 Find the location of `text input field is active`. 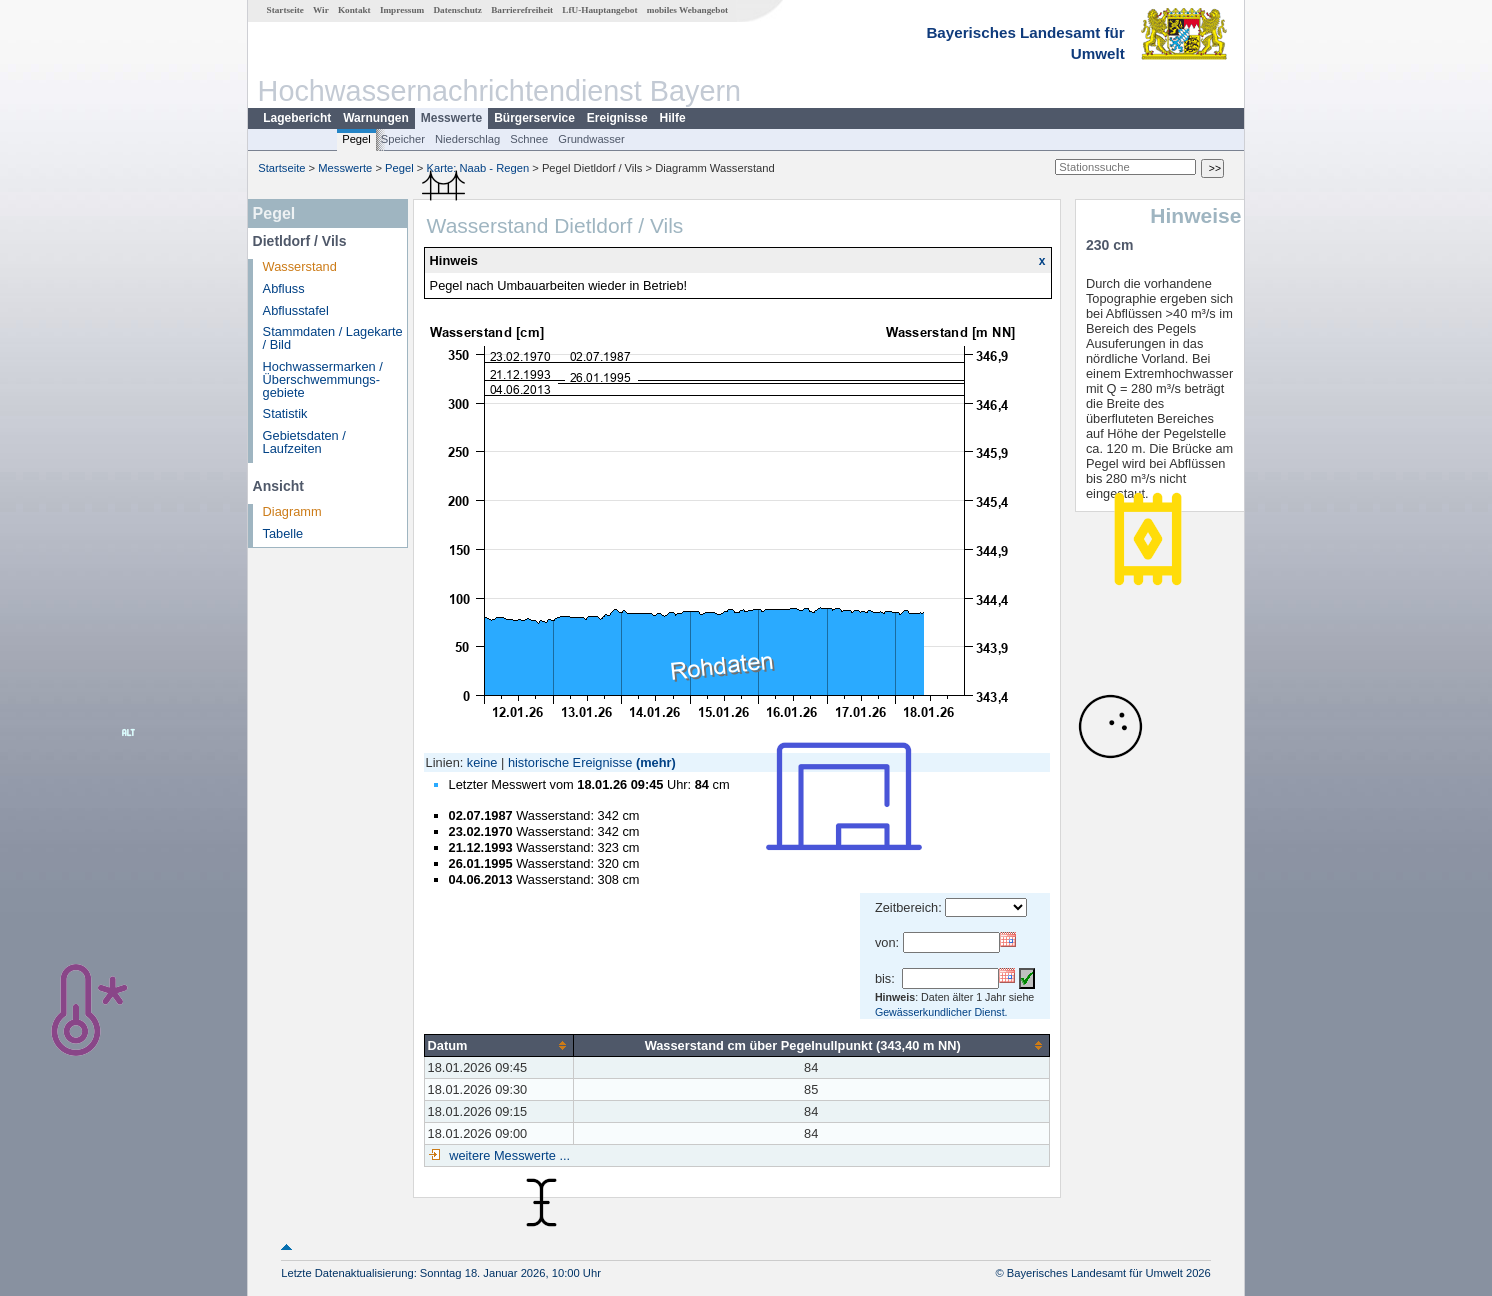

text input field is active is located at coordinates (541, 1202).